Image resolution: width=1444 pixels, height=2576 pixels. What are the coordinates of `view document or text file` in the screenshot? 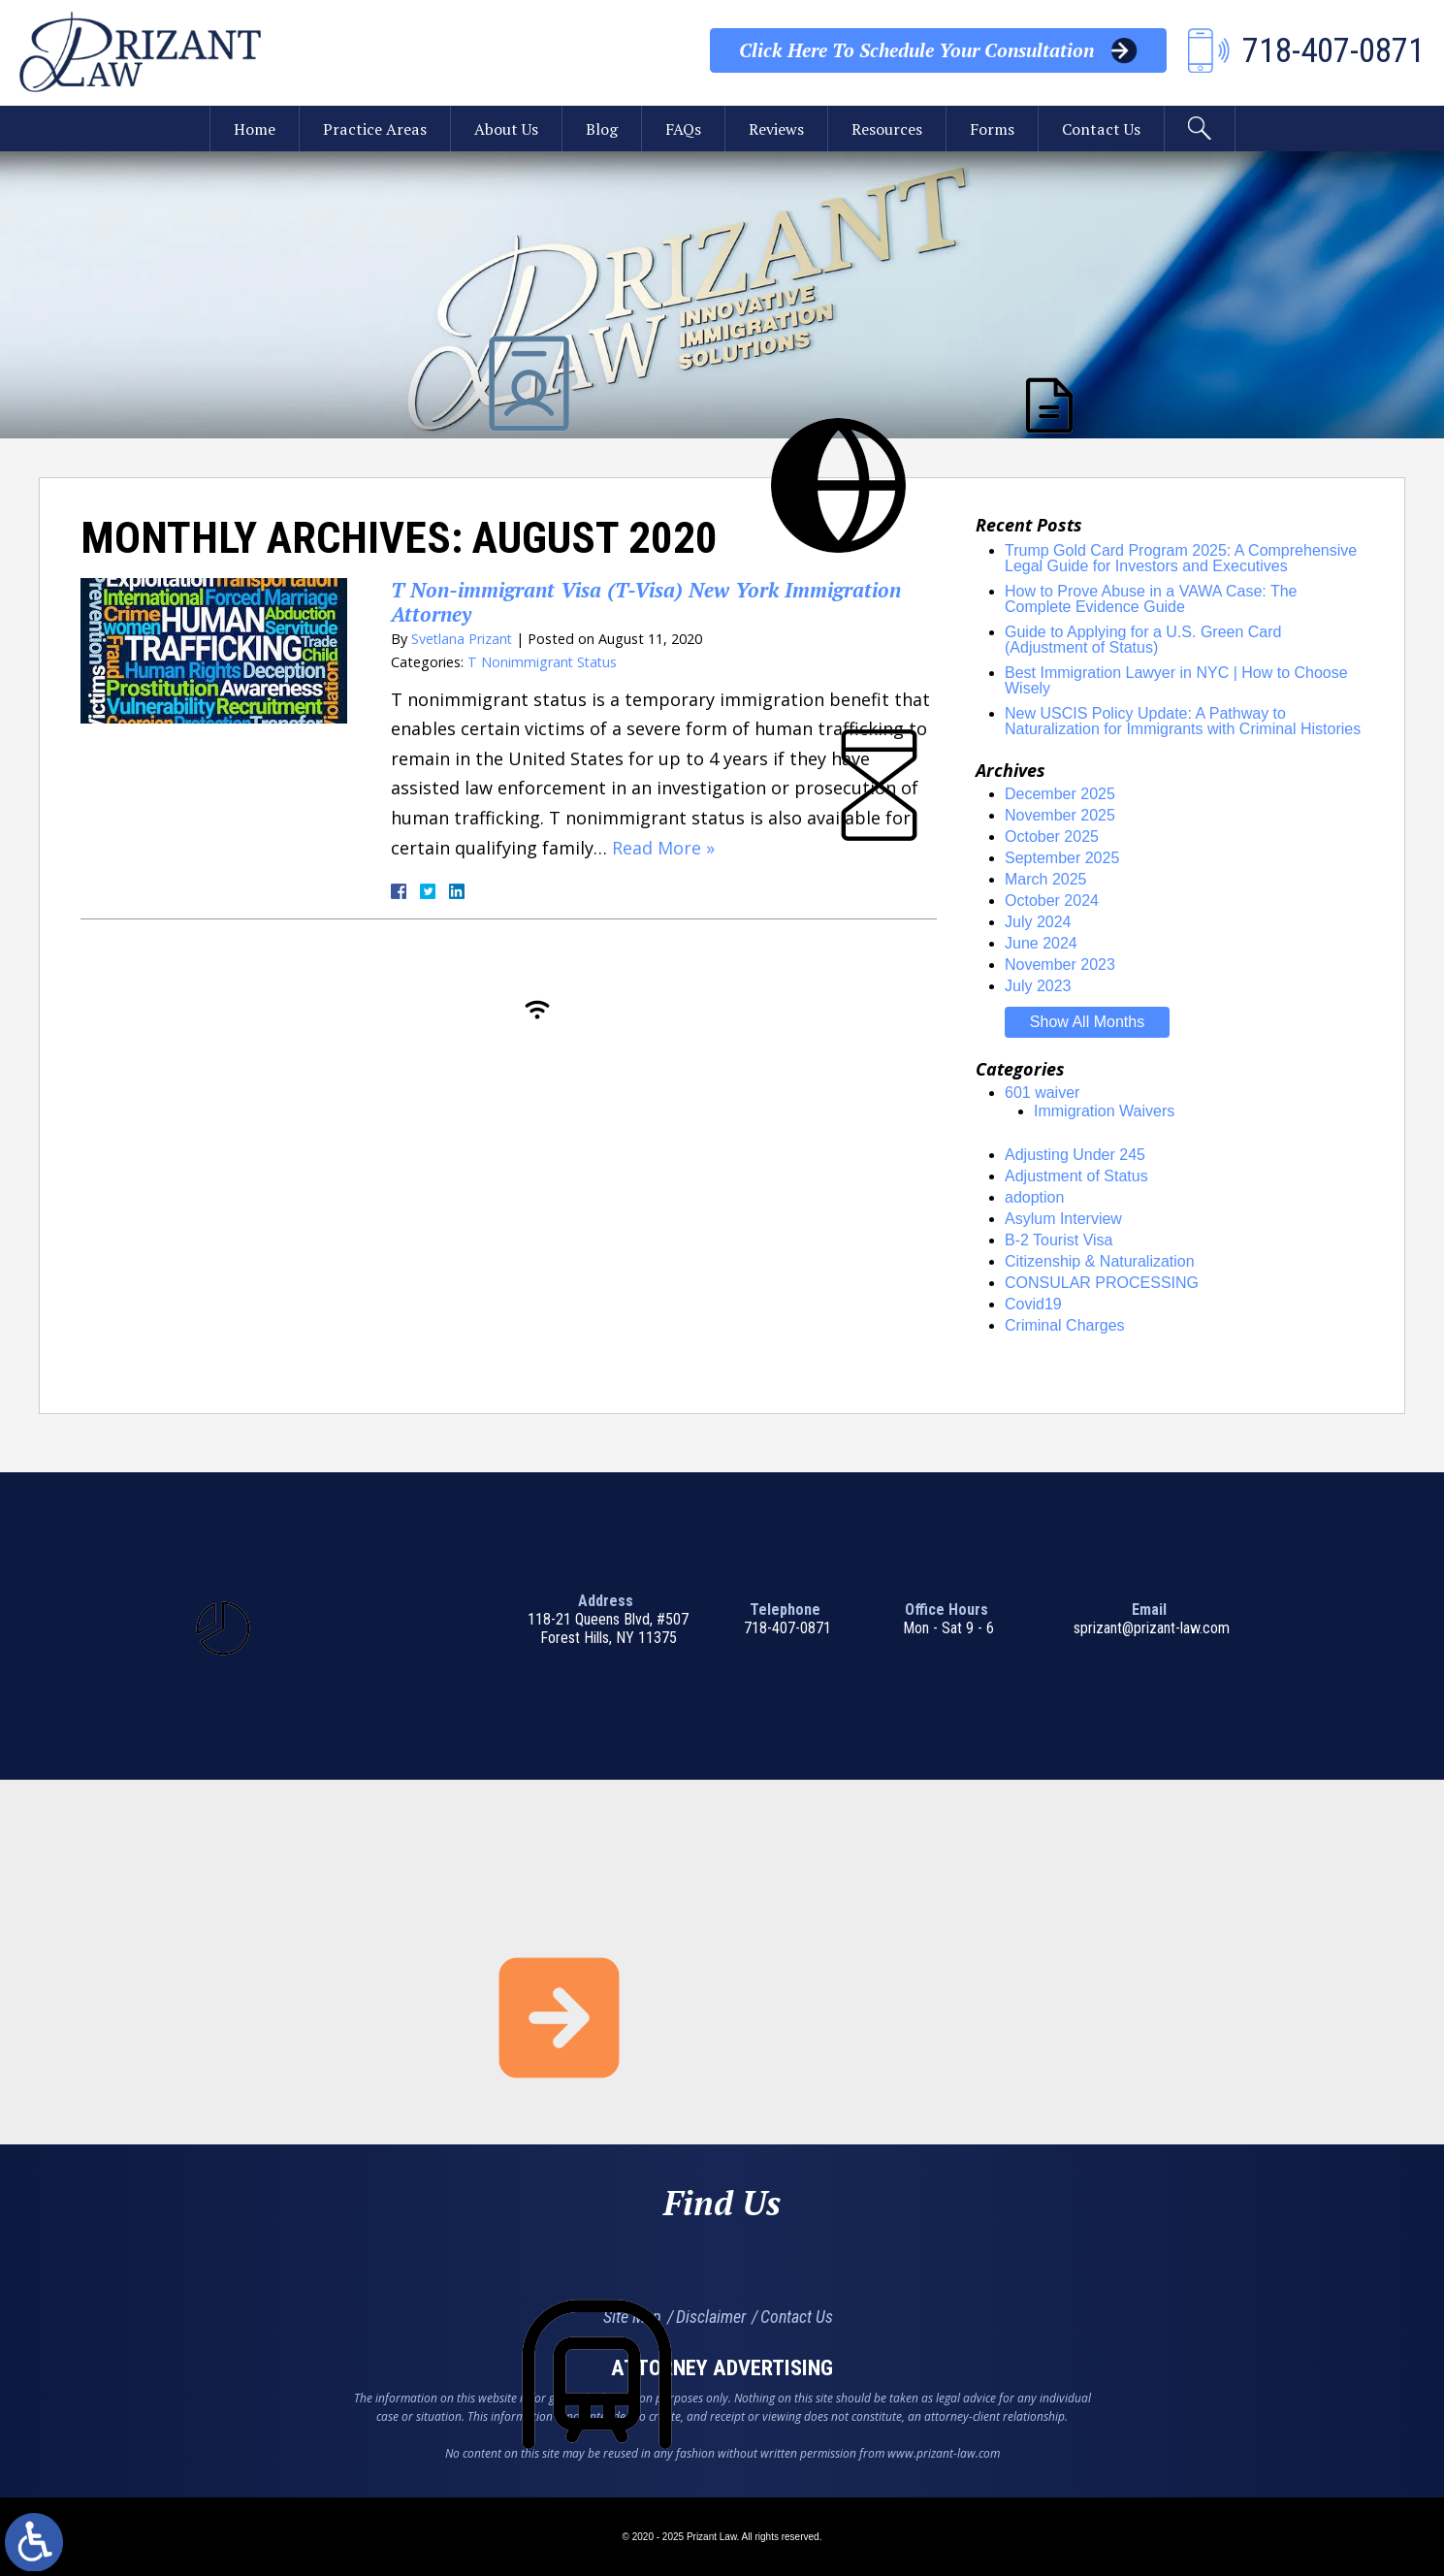 It's located at (1049, 405).